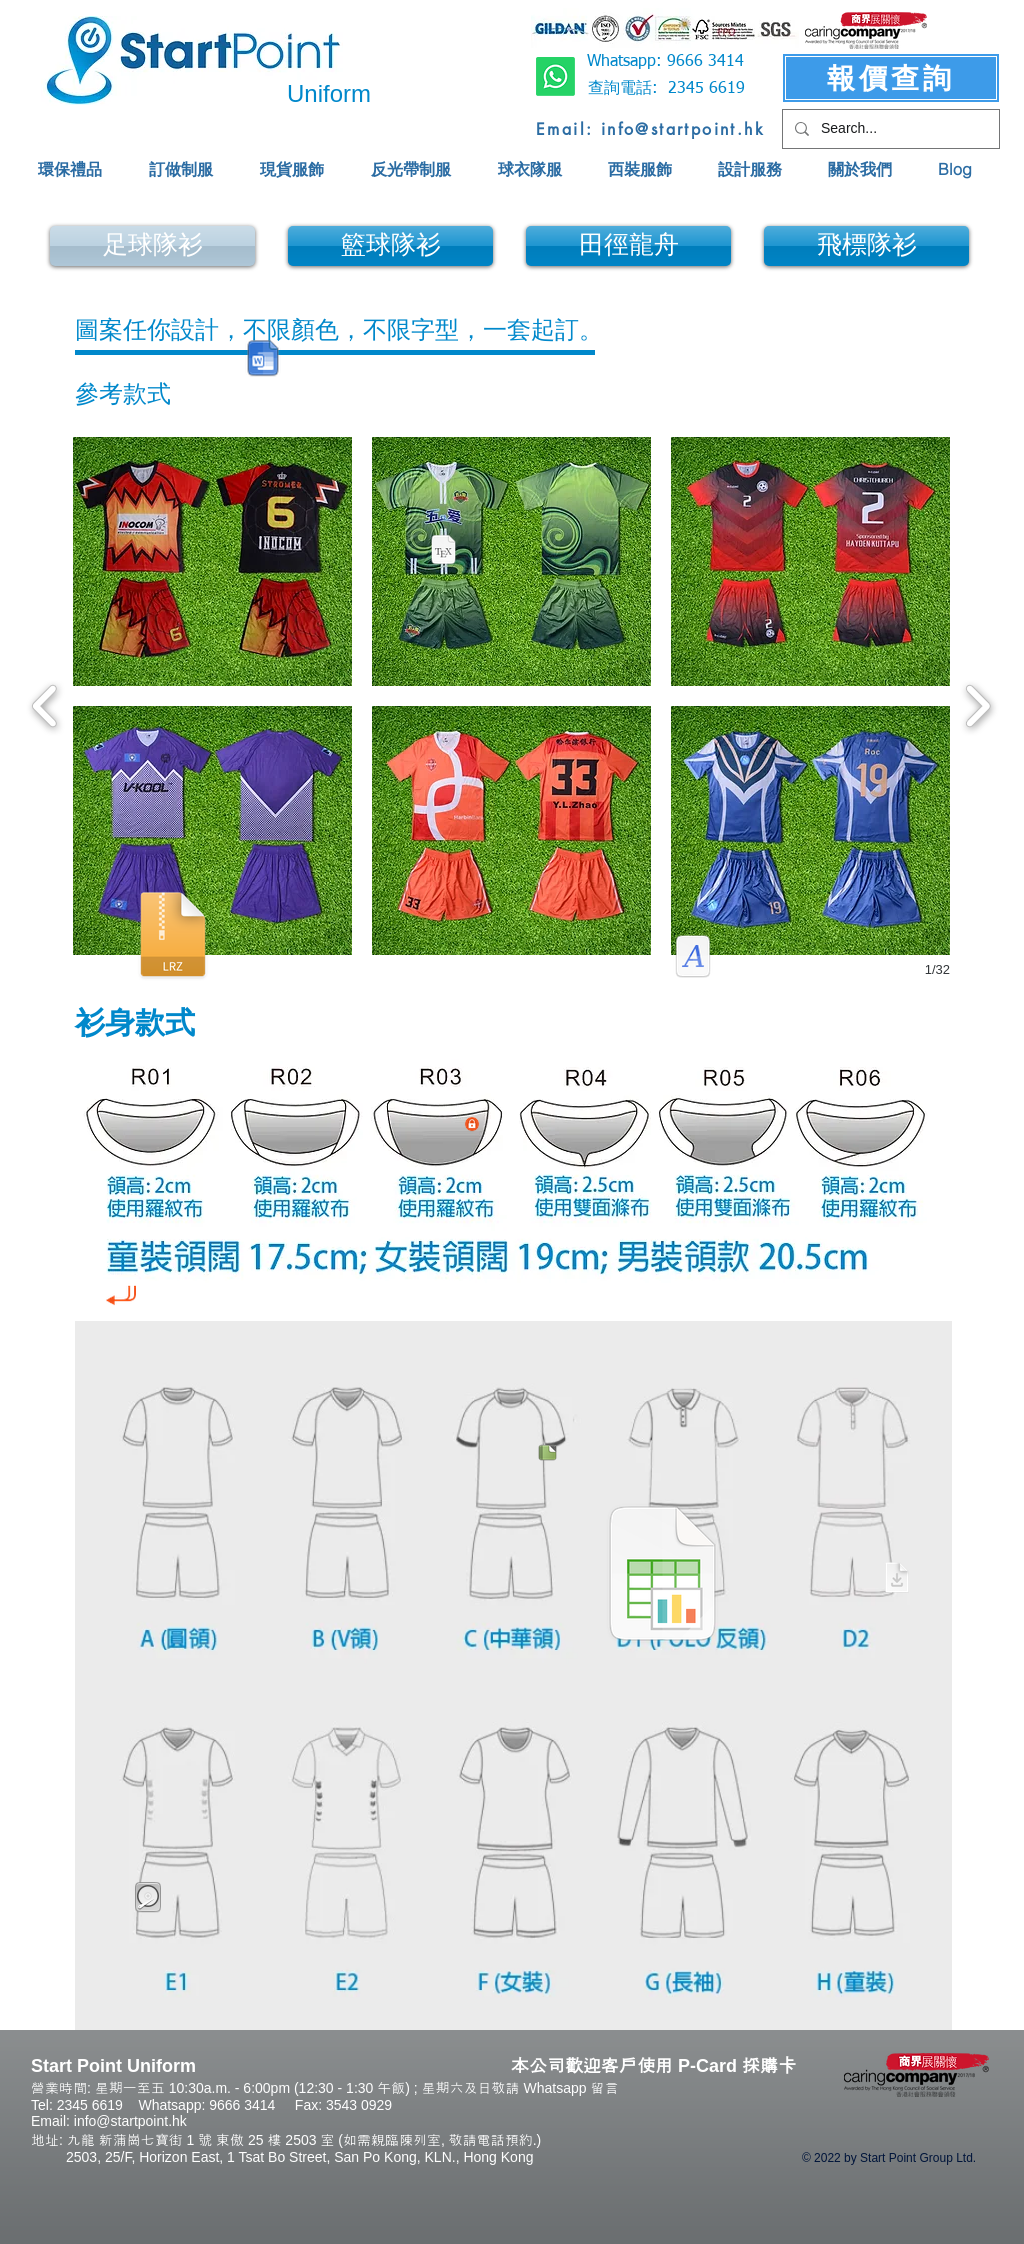 This screenshot has height=2244, width=1024. I want to click on open a spreadsheet file, so click(662, 1573).